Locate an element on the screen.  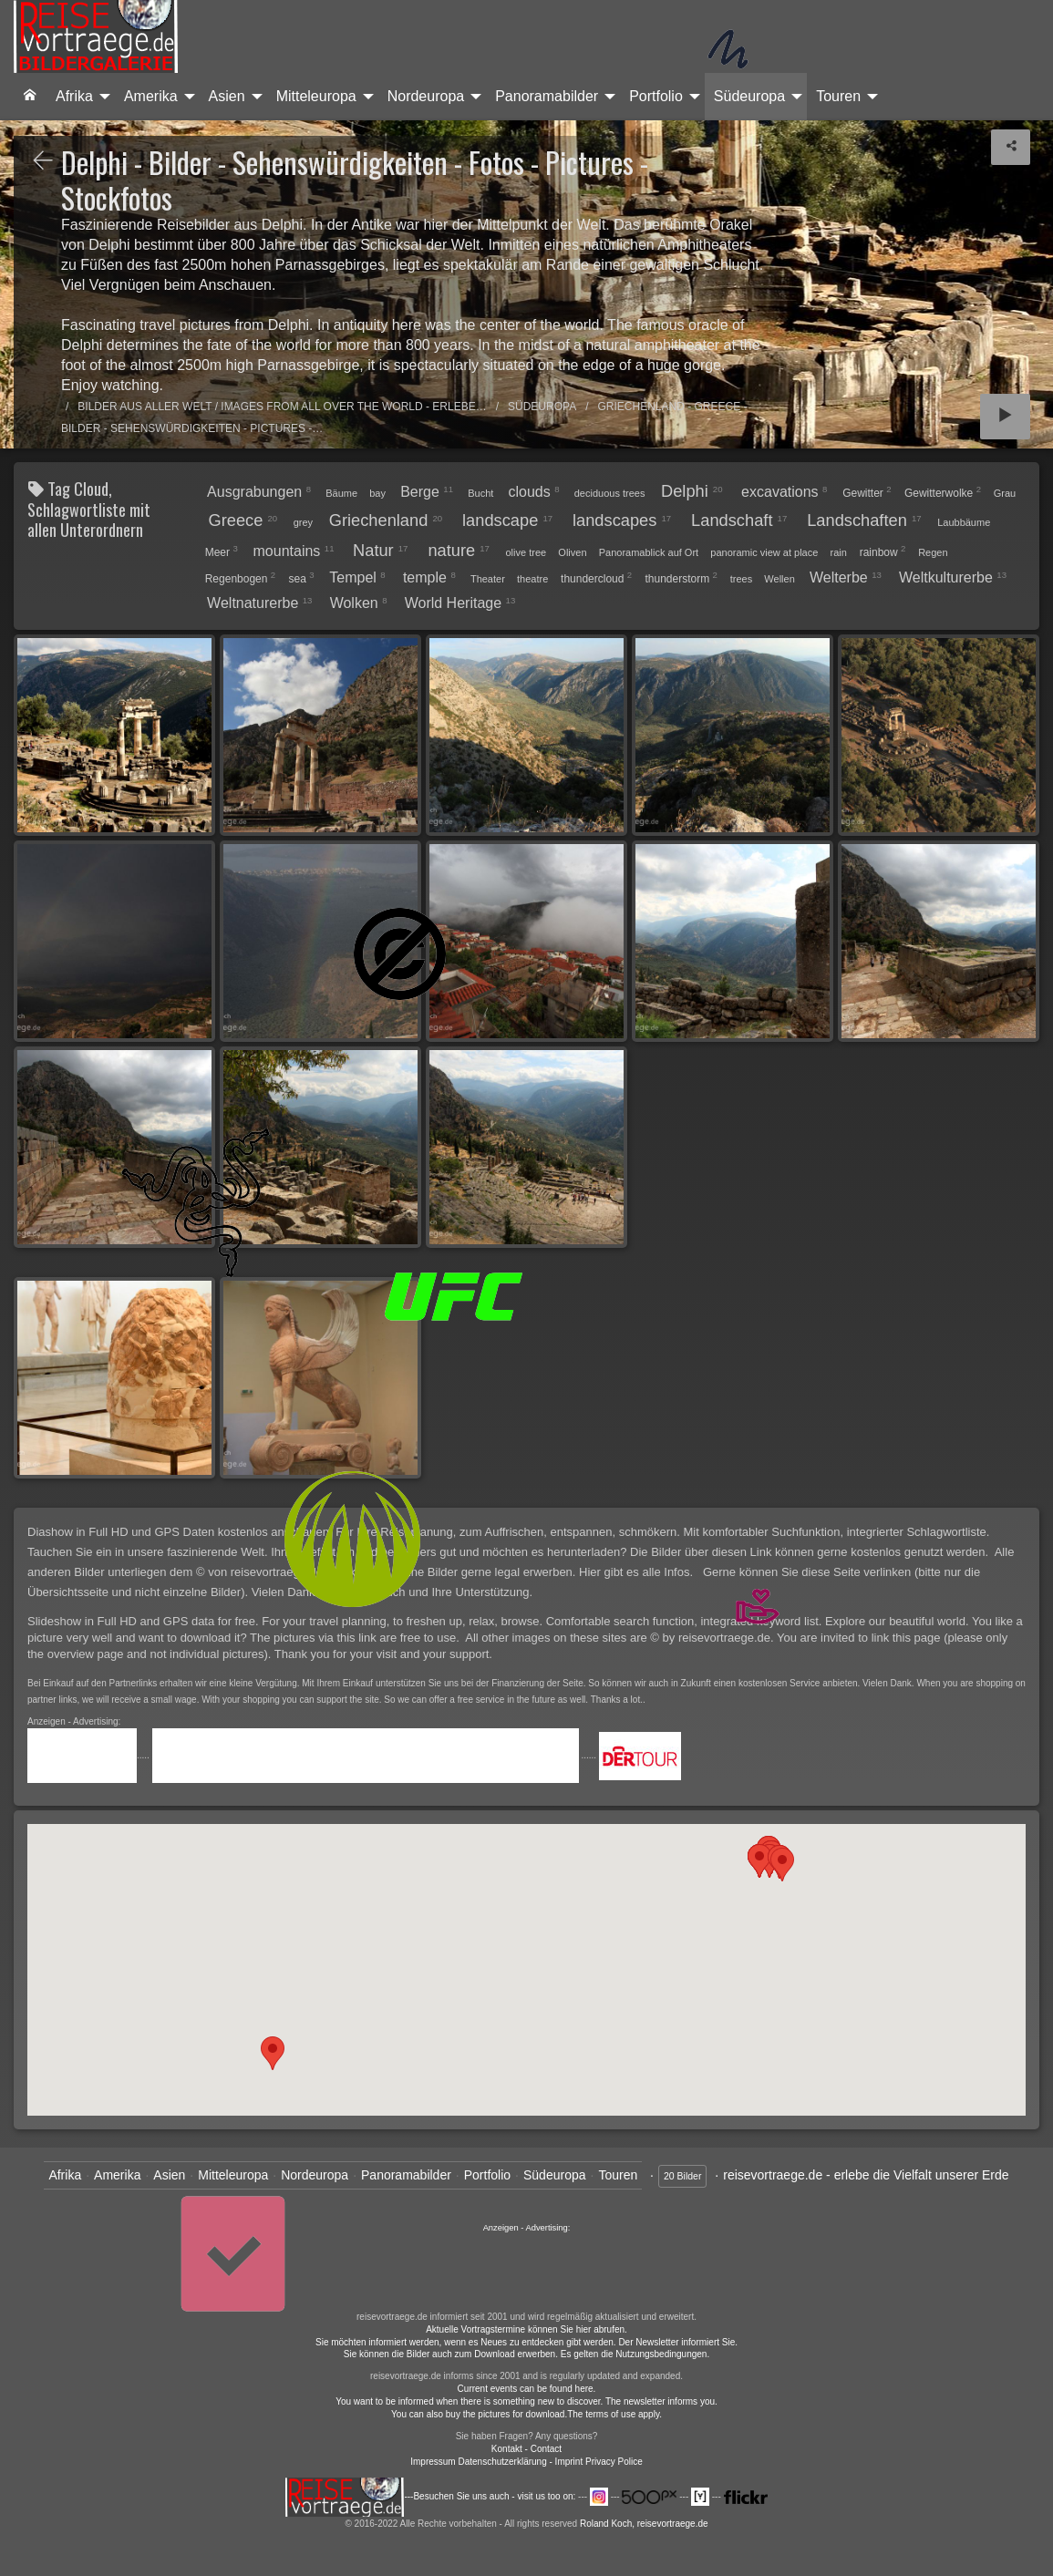
open BitComet torrent client is located at coordinates (352, 1539).